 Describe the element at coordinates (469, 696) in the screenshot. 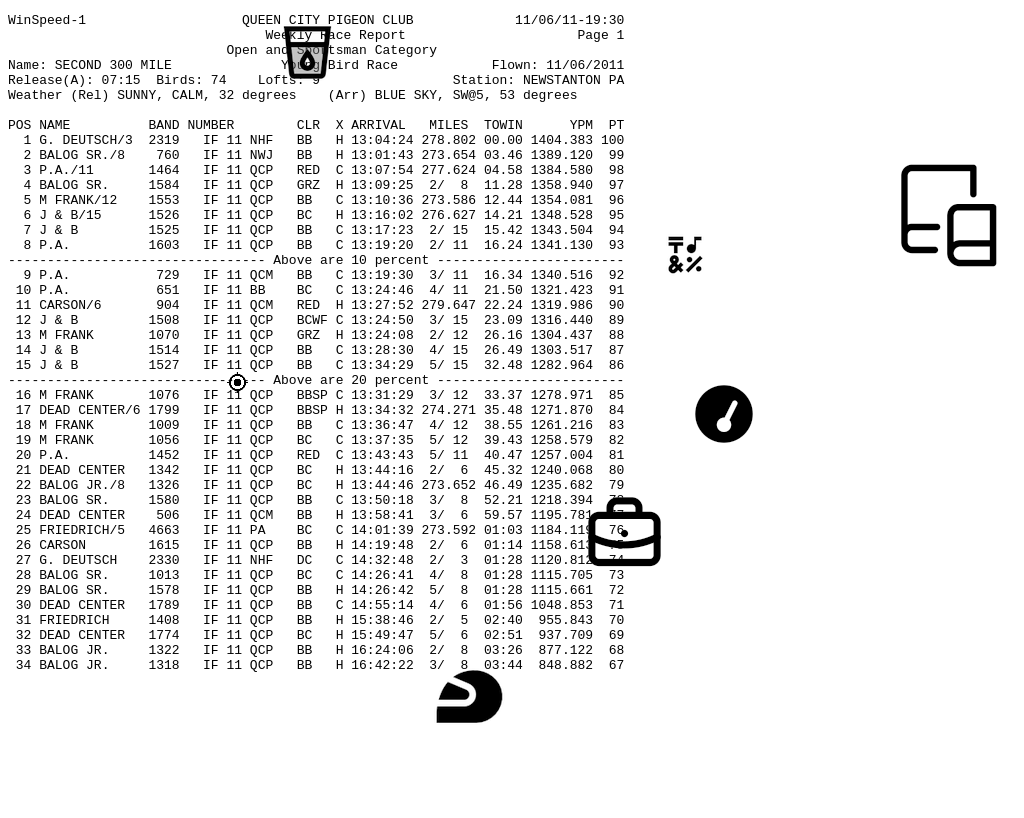

I see `access motorsports or racing content` at that location.